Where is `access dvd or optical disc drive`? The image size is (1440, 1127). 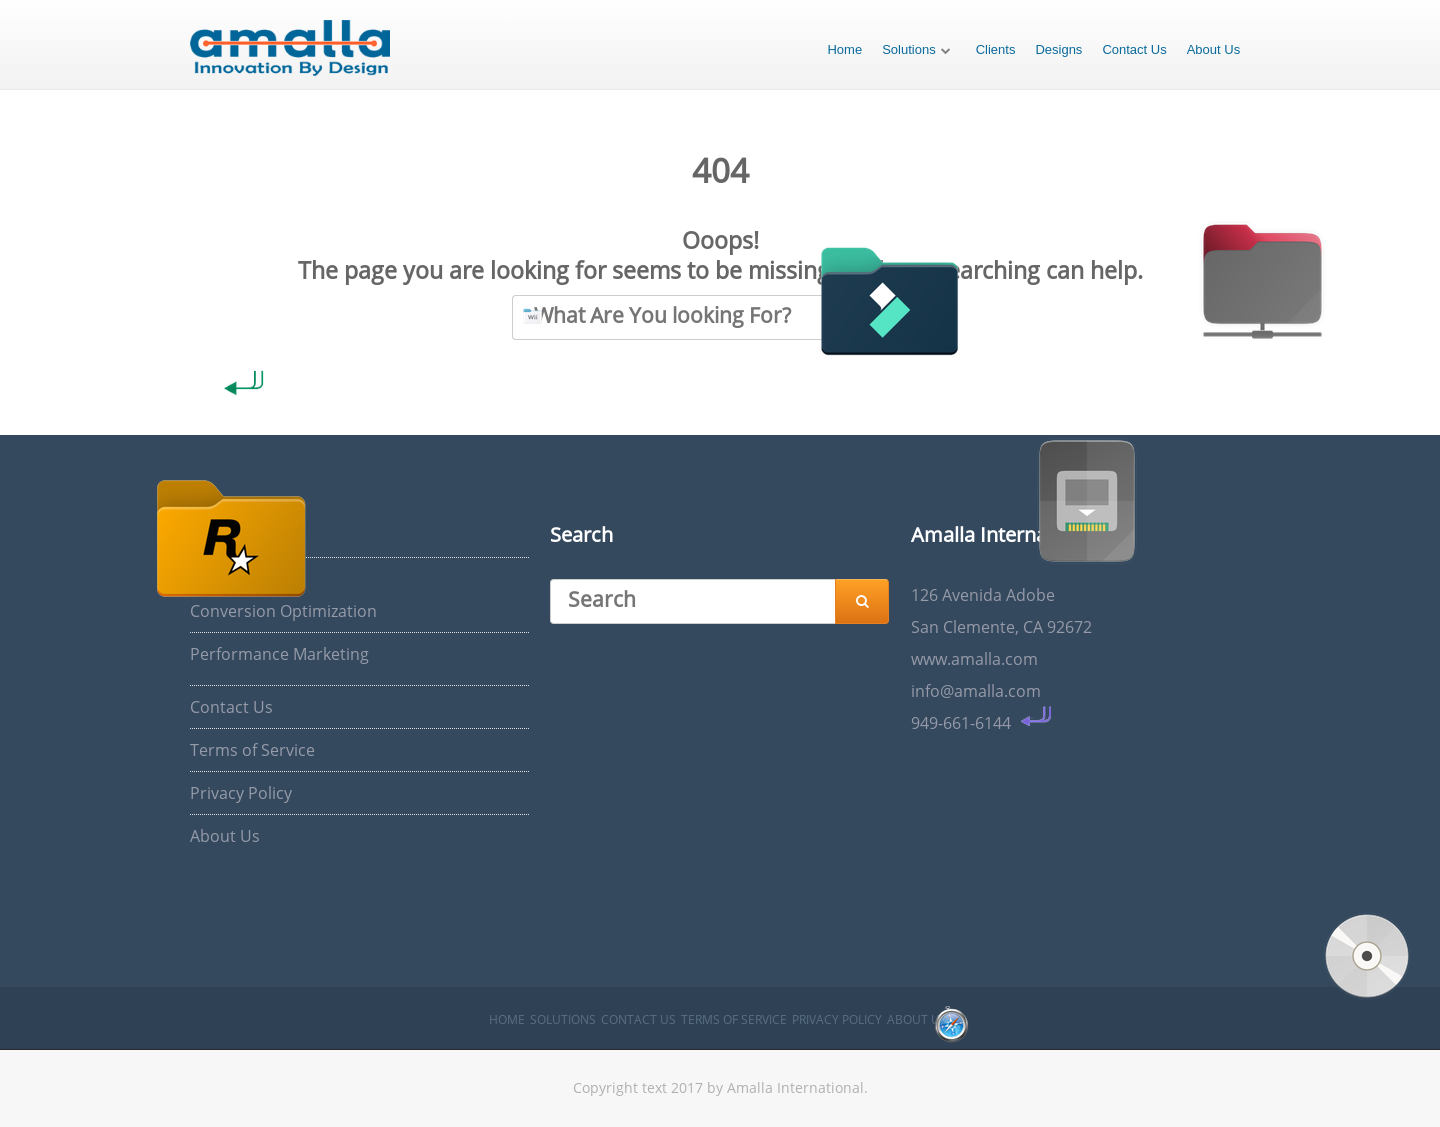
access dvd or optical disc drive is located at coordinates (1367, 956).